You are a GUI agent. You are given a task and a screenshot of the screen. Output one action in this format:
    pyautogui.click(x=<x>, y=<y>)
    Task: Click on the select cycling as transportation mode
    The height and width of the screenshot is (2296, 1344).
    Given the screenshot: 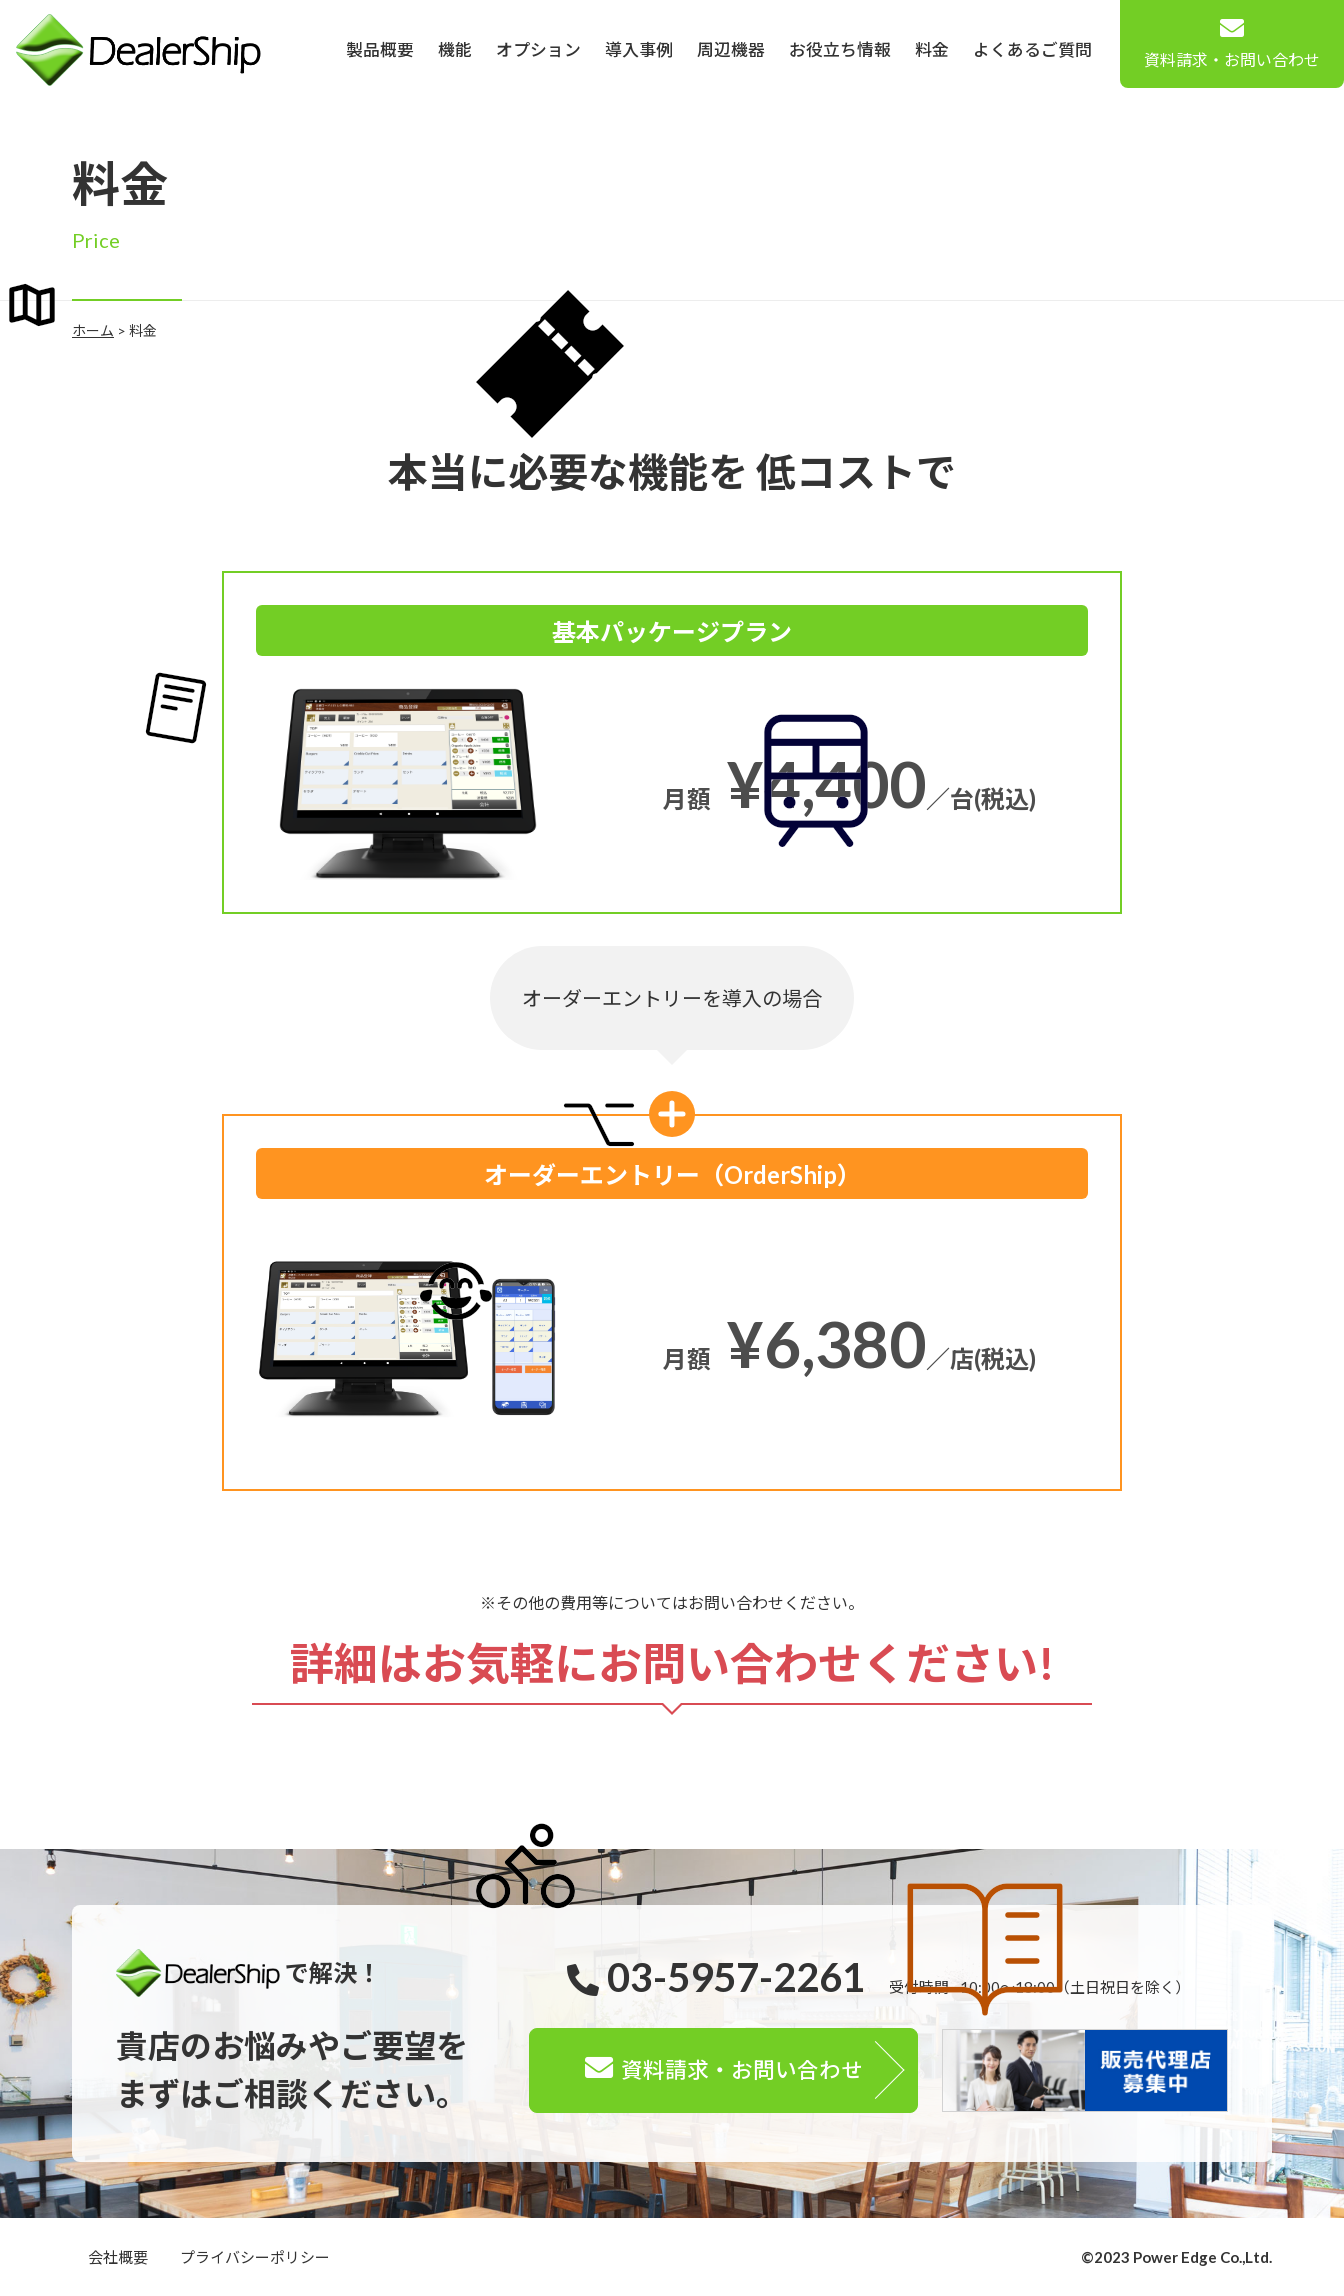 What is the action you would take?
    pyautogui.click(x=525, y=1869)
    